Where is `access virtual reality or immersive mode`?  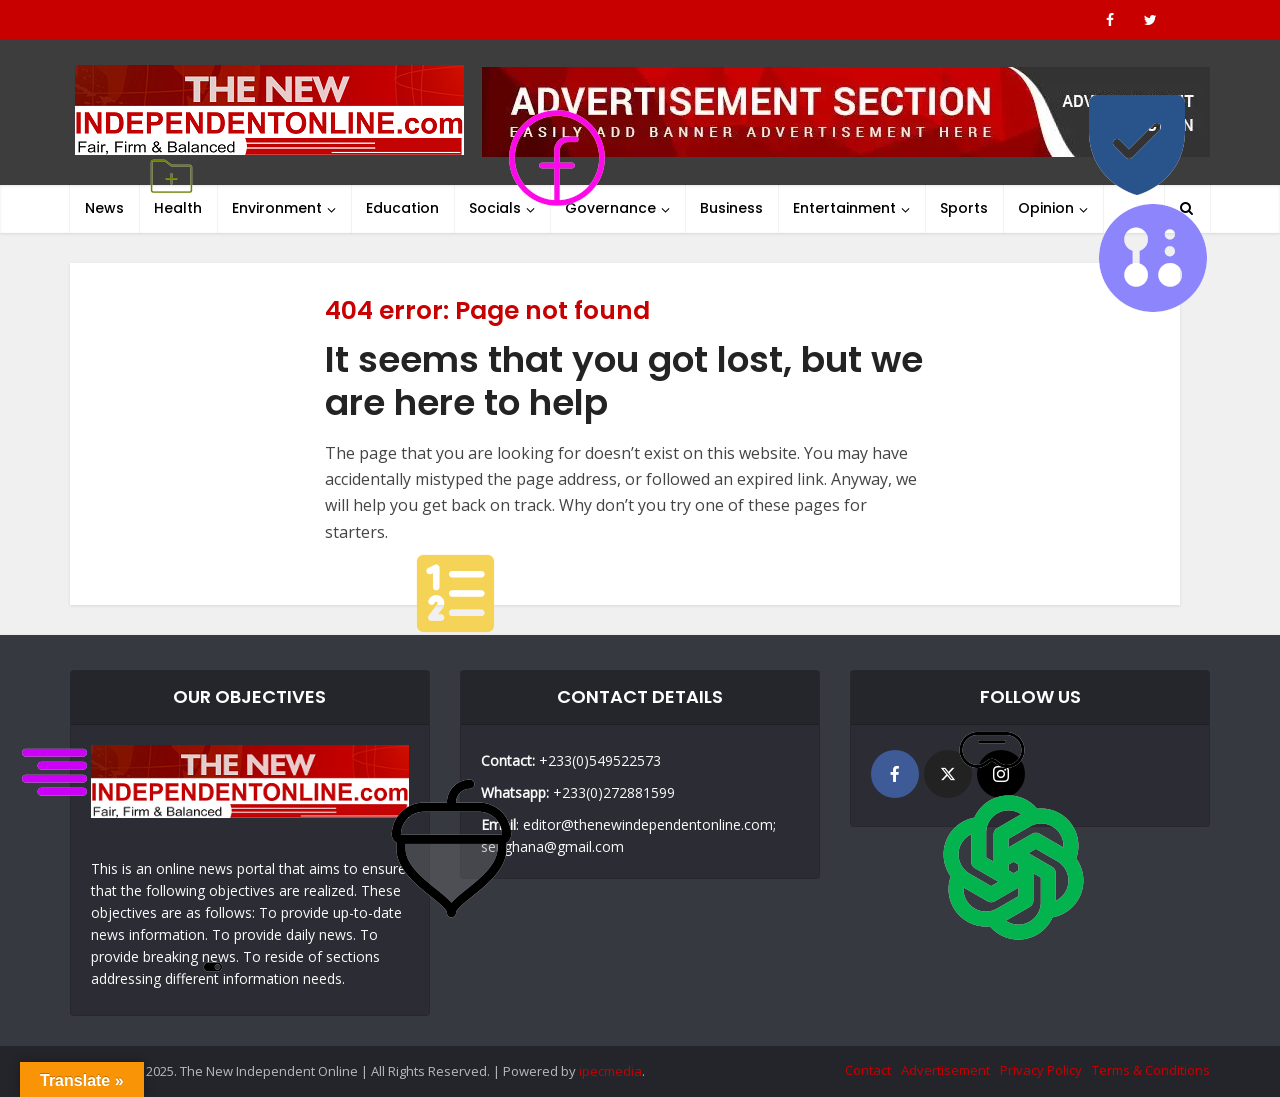 access virtual reality or immersive mode is located at coordinates (992, 750).